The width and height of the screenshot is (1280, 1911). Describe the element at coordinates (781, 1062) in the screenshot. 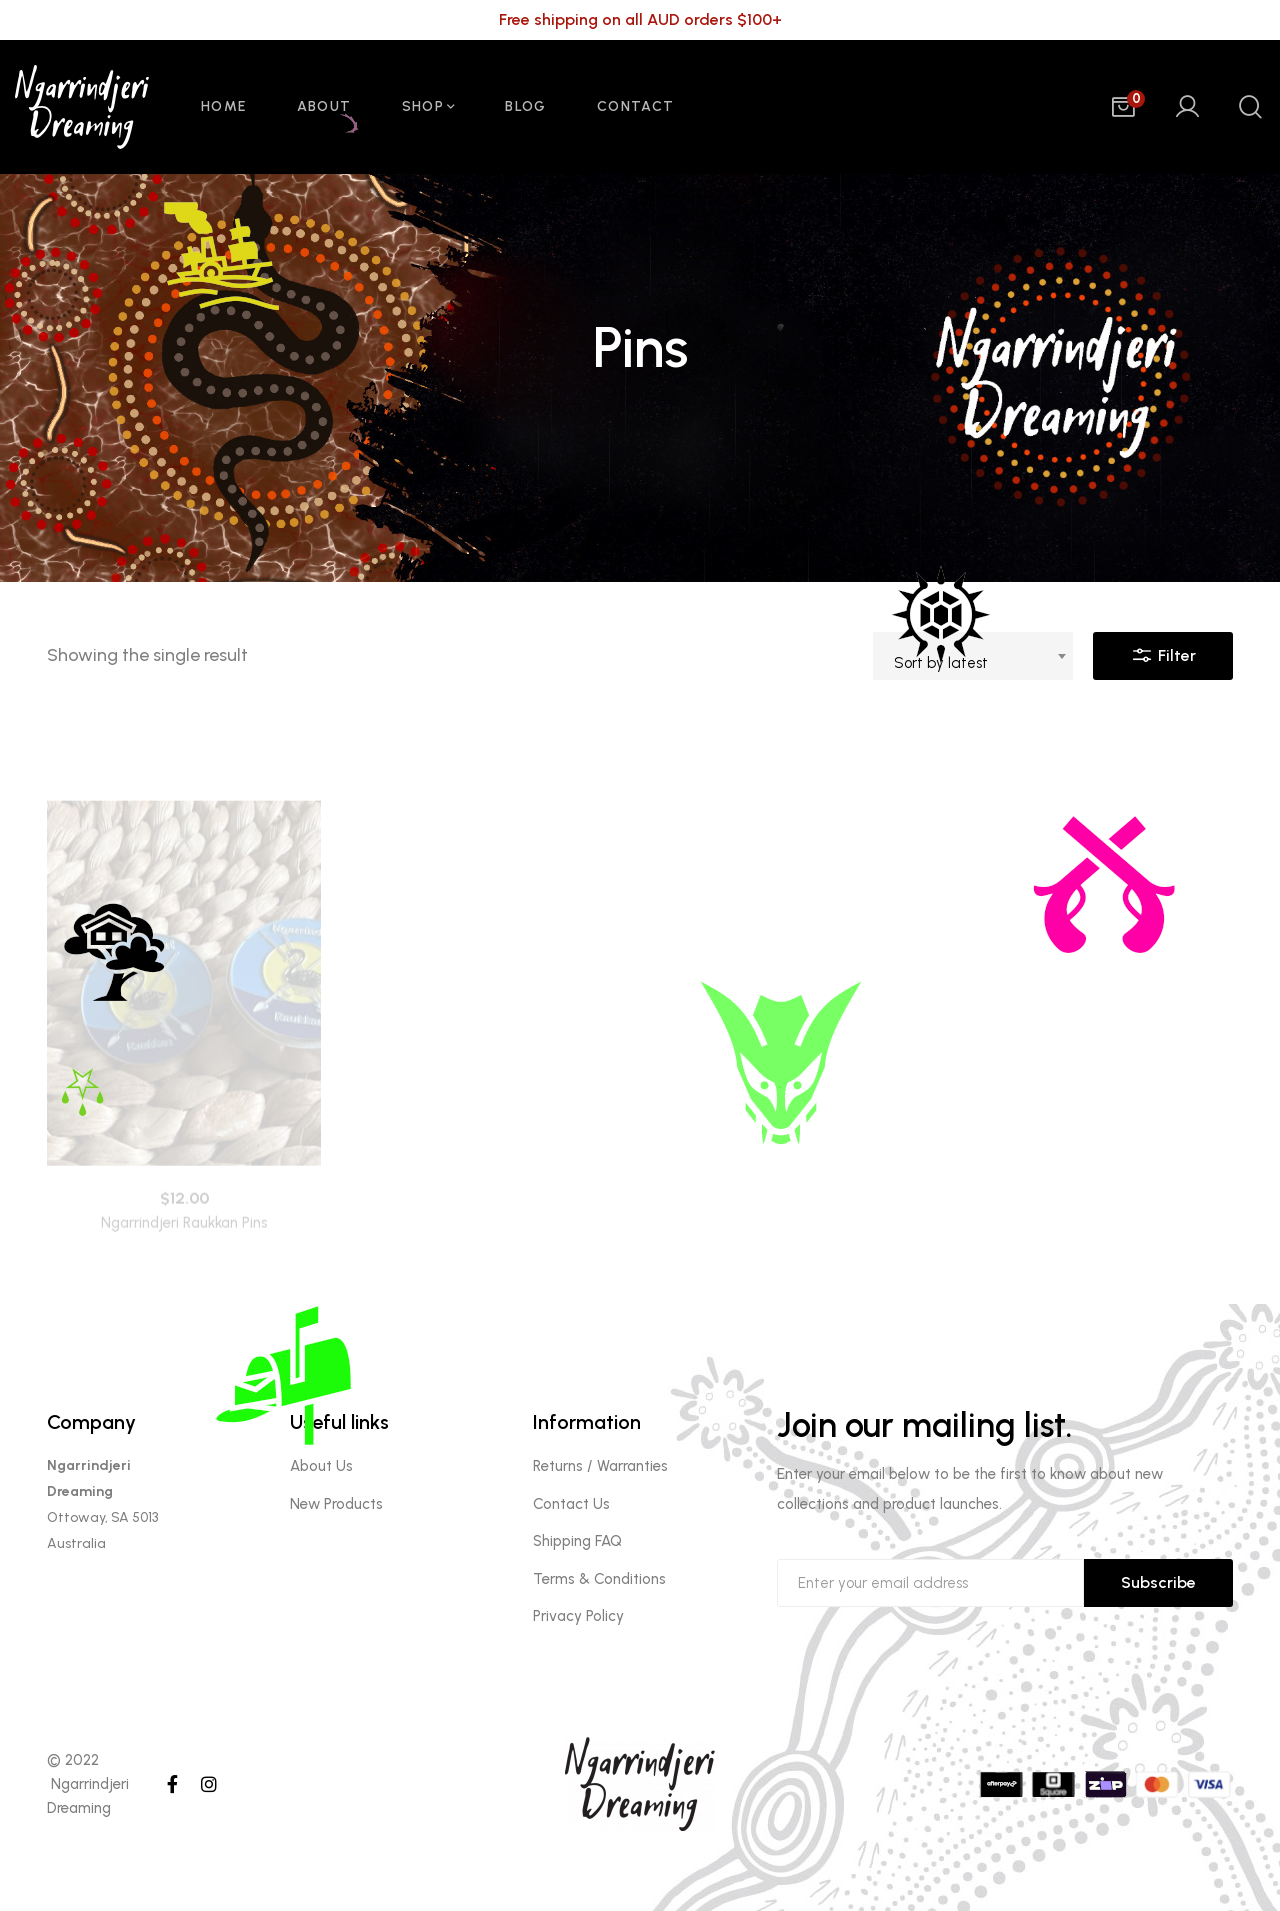

I see `select reptile or dragon character class` at that location.